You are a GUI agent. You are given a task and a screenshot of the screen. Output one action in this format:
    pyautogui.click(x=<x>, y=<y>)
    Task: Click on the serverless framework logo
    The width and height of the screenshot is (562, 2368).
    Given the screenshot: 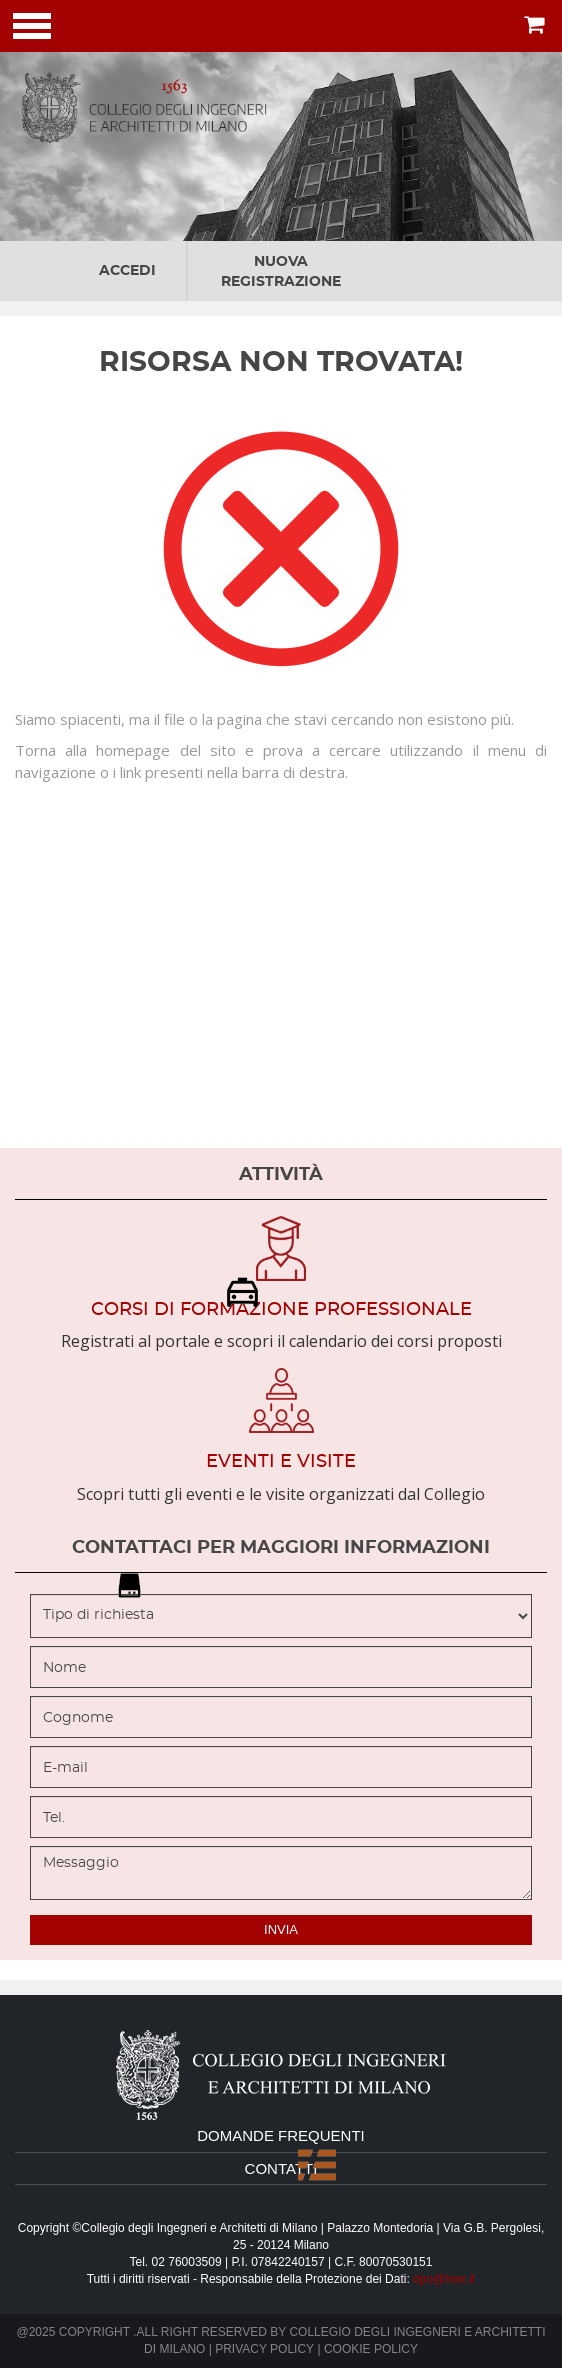 What is the action you would take?
    pyautogui.click(x=317, y=2165)
    